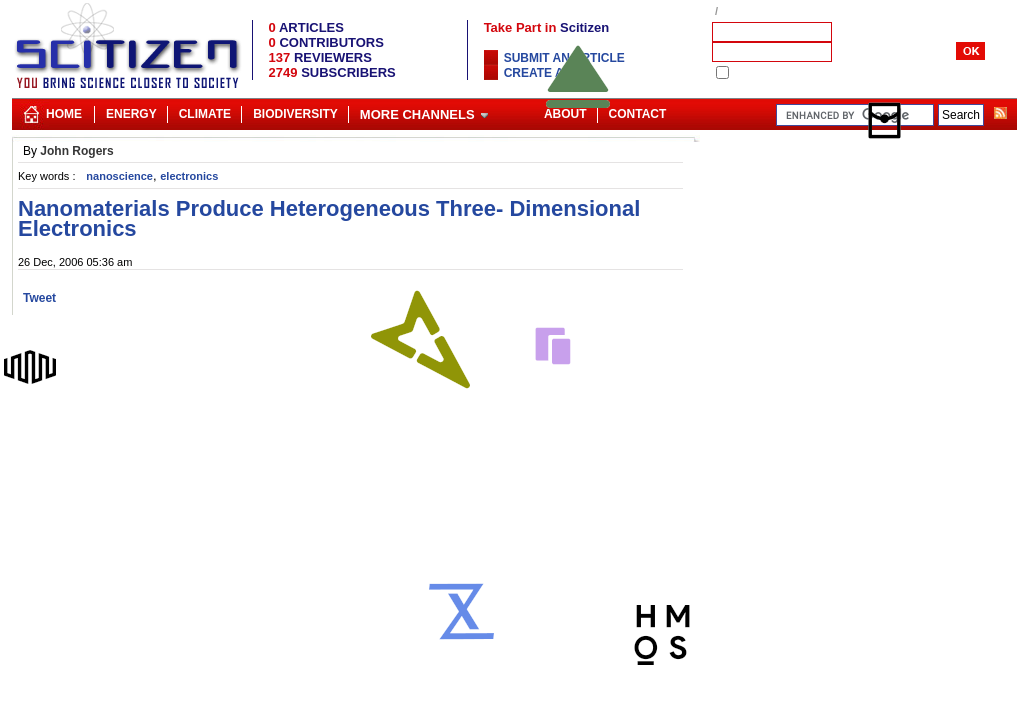 The image size is (1024, 720). What do you see at coordinates (662, 635) in the screenshot?
I see `harmonyos operating system logo` at bounding box center [662, 635].